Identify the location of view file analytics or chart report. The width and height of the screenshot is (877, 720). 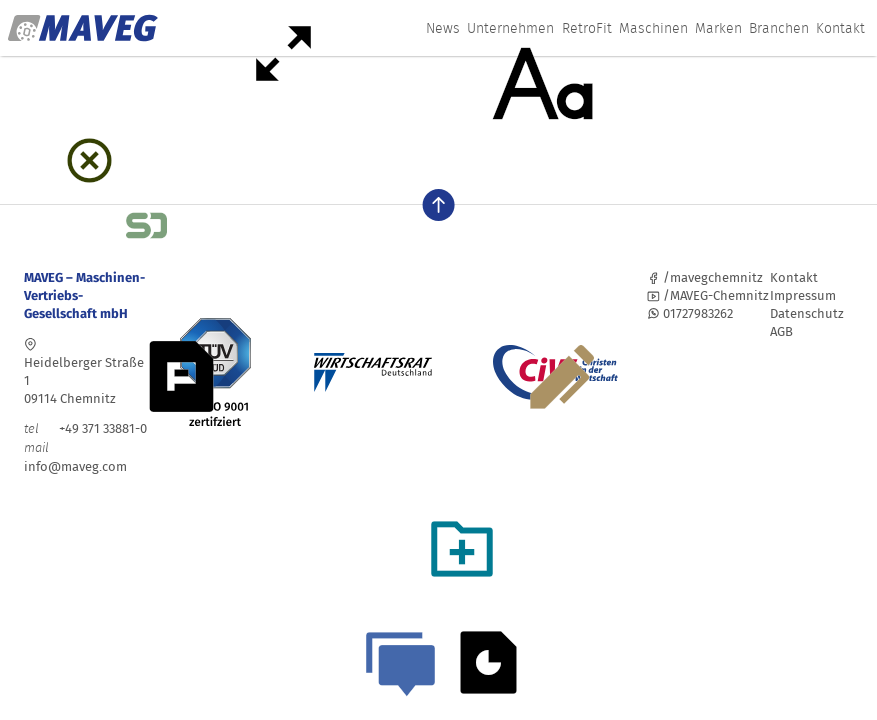
(488, 662).